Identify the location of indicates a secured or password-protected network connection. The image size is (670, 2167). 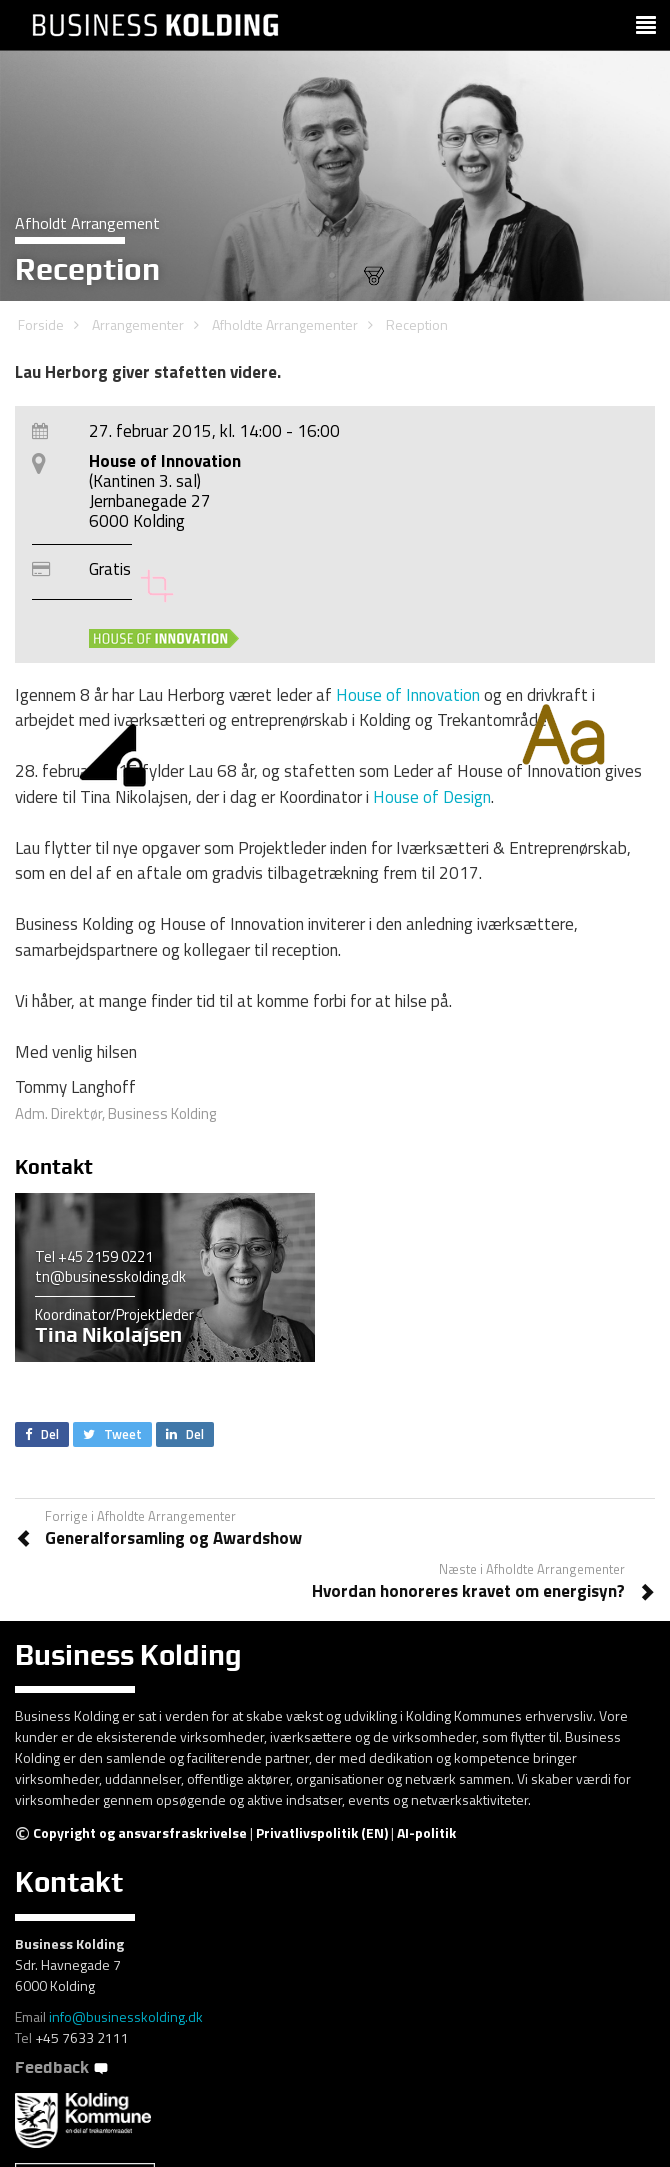
(110, 754).